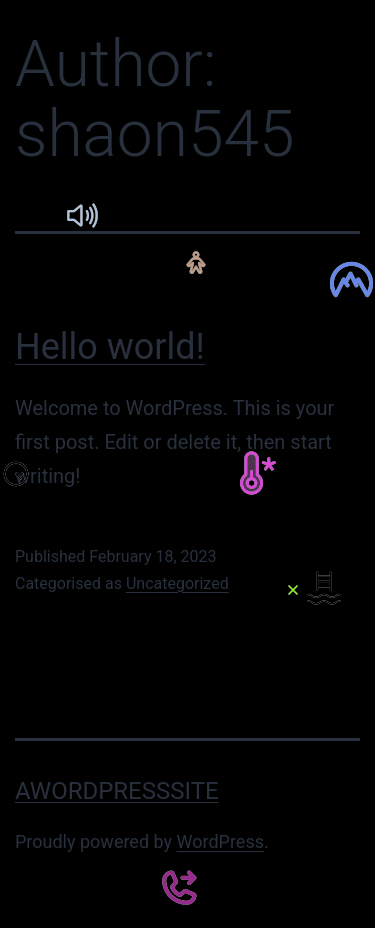 This screenshot has width=375, height=928. Describe the element at coordinates (351, 279) in the screenshot. I see `connect to NordVPN` at that location.